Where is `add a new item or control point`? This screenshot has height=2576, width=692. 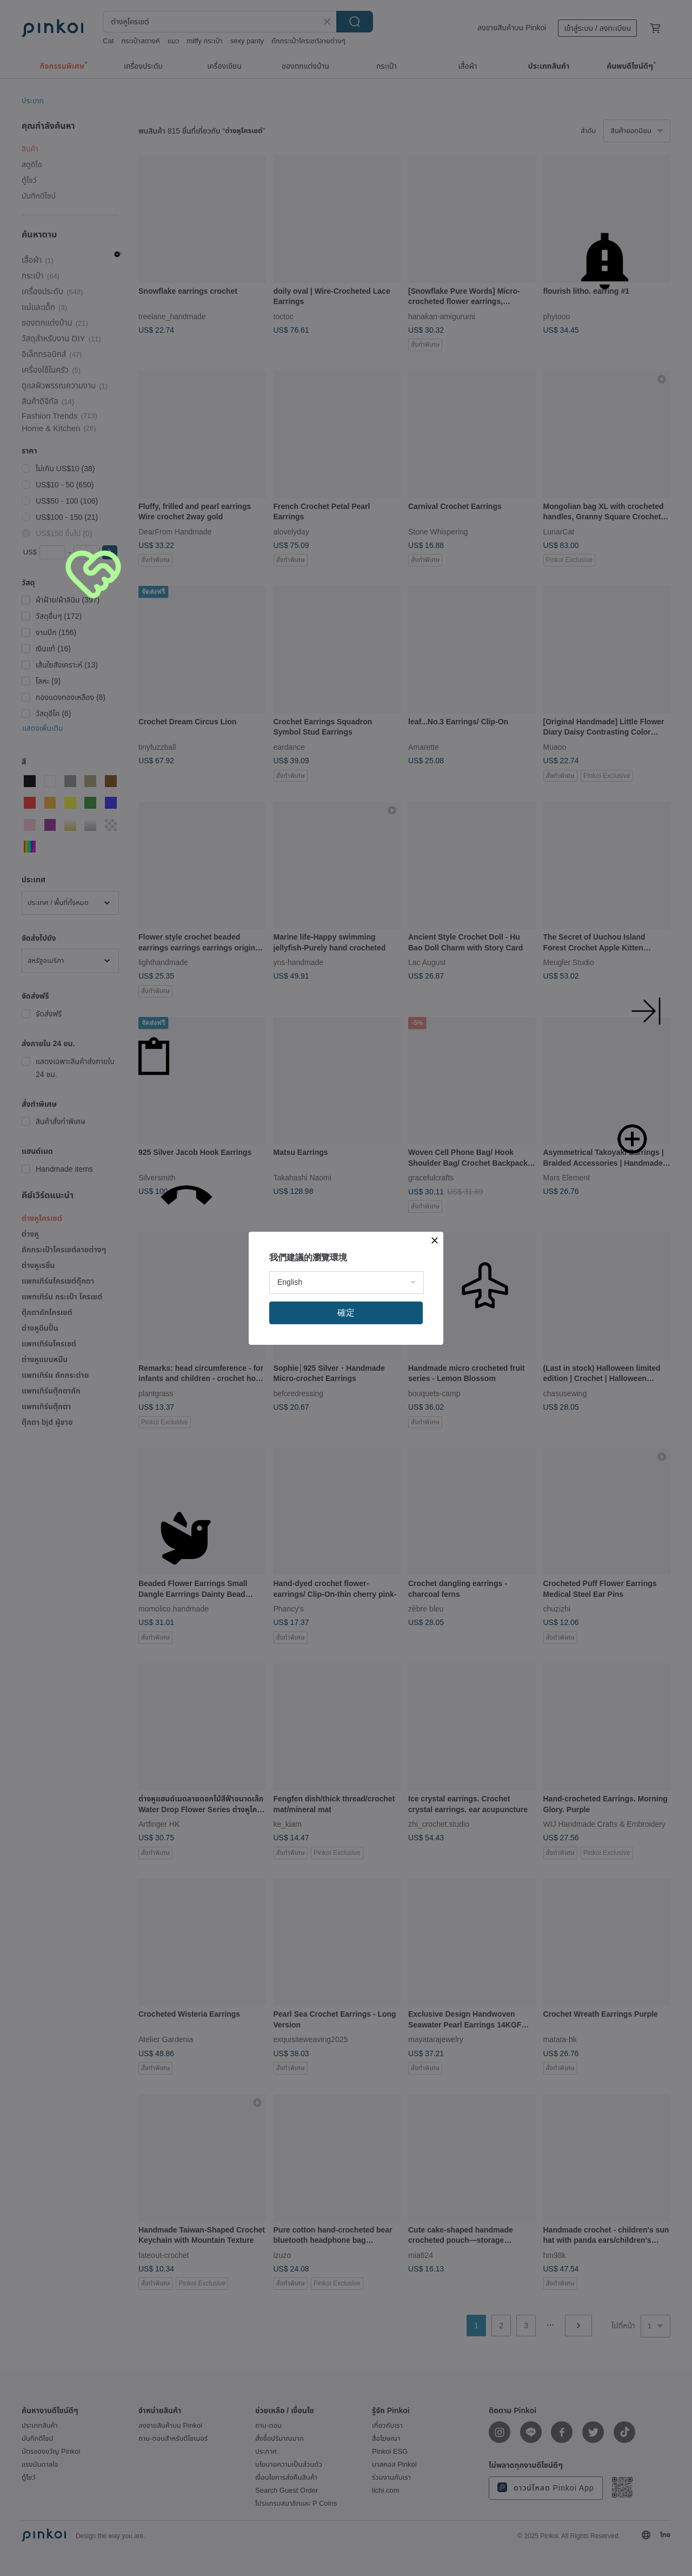 add a new item or control point is located at coordinates (632, 1139).